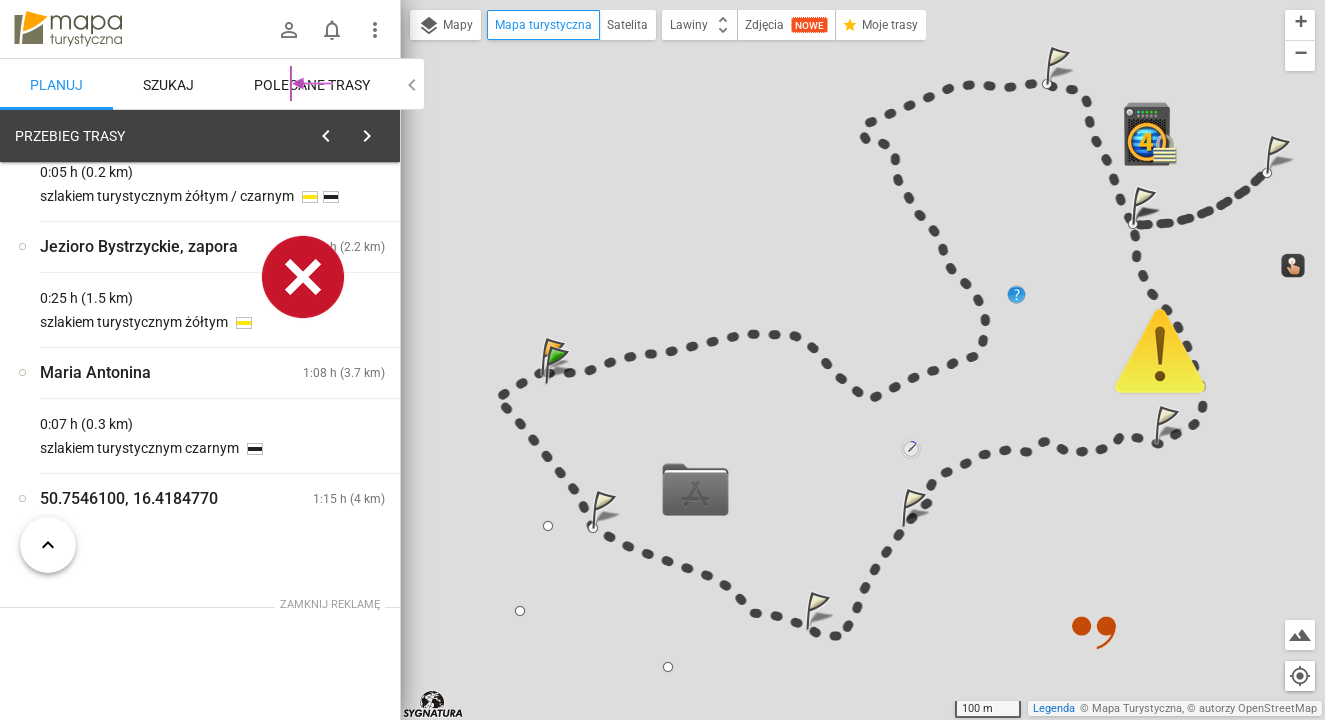 This screenshot has width=1325, height=720. What do you see at coordinates (1016, 294) in the screenshot?
I see `access help documentation` at bounding box center [1016, 294].